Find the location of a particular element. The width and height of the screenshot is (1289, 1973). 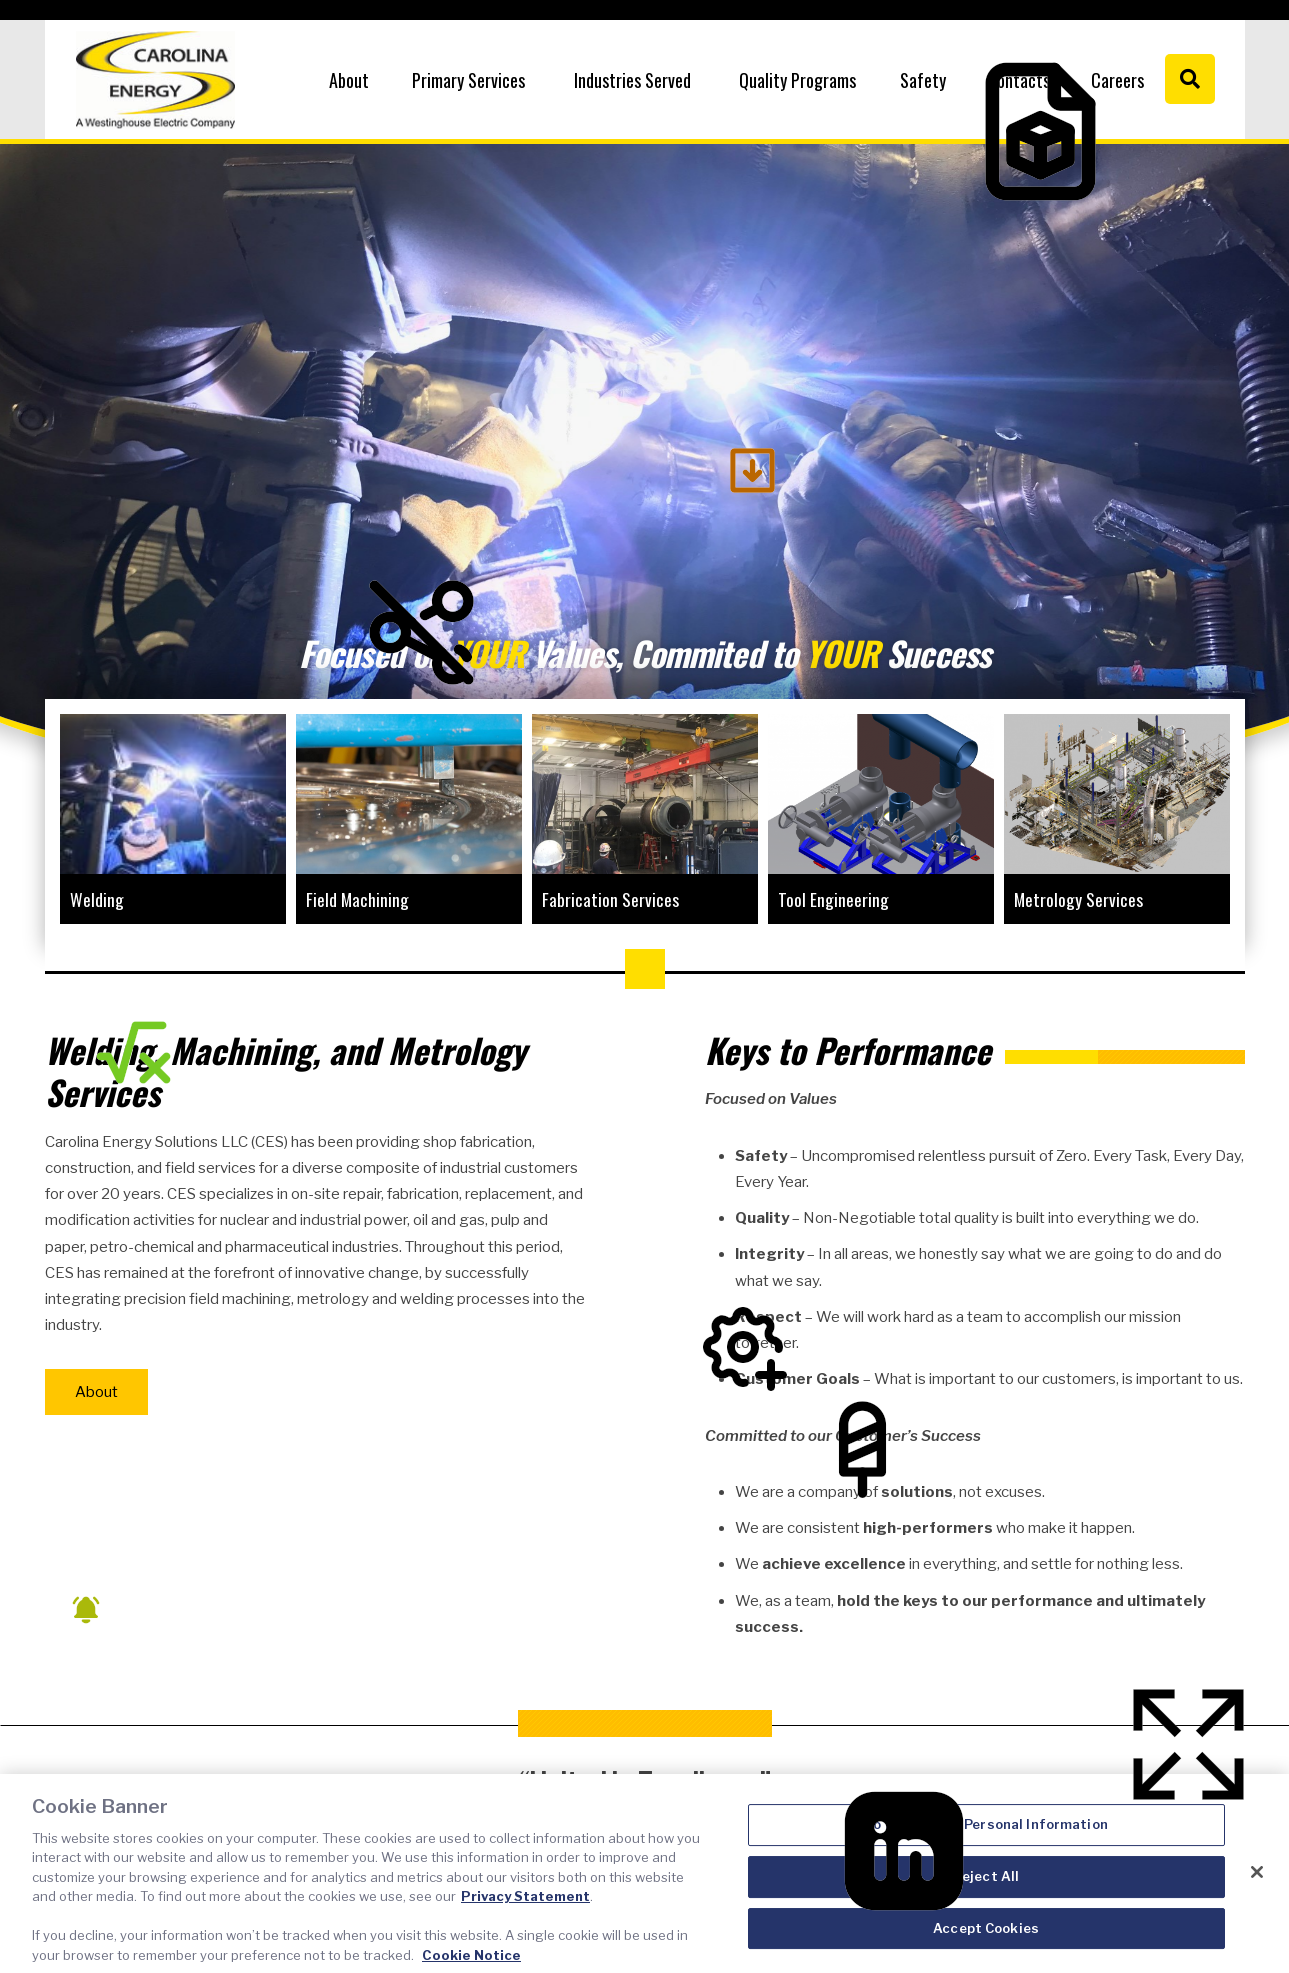

download file or content is located at coordinates (752, 470).